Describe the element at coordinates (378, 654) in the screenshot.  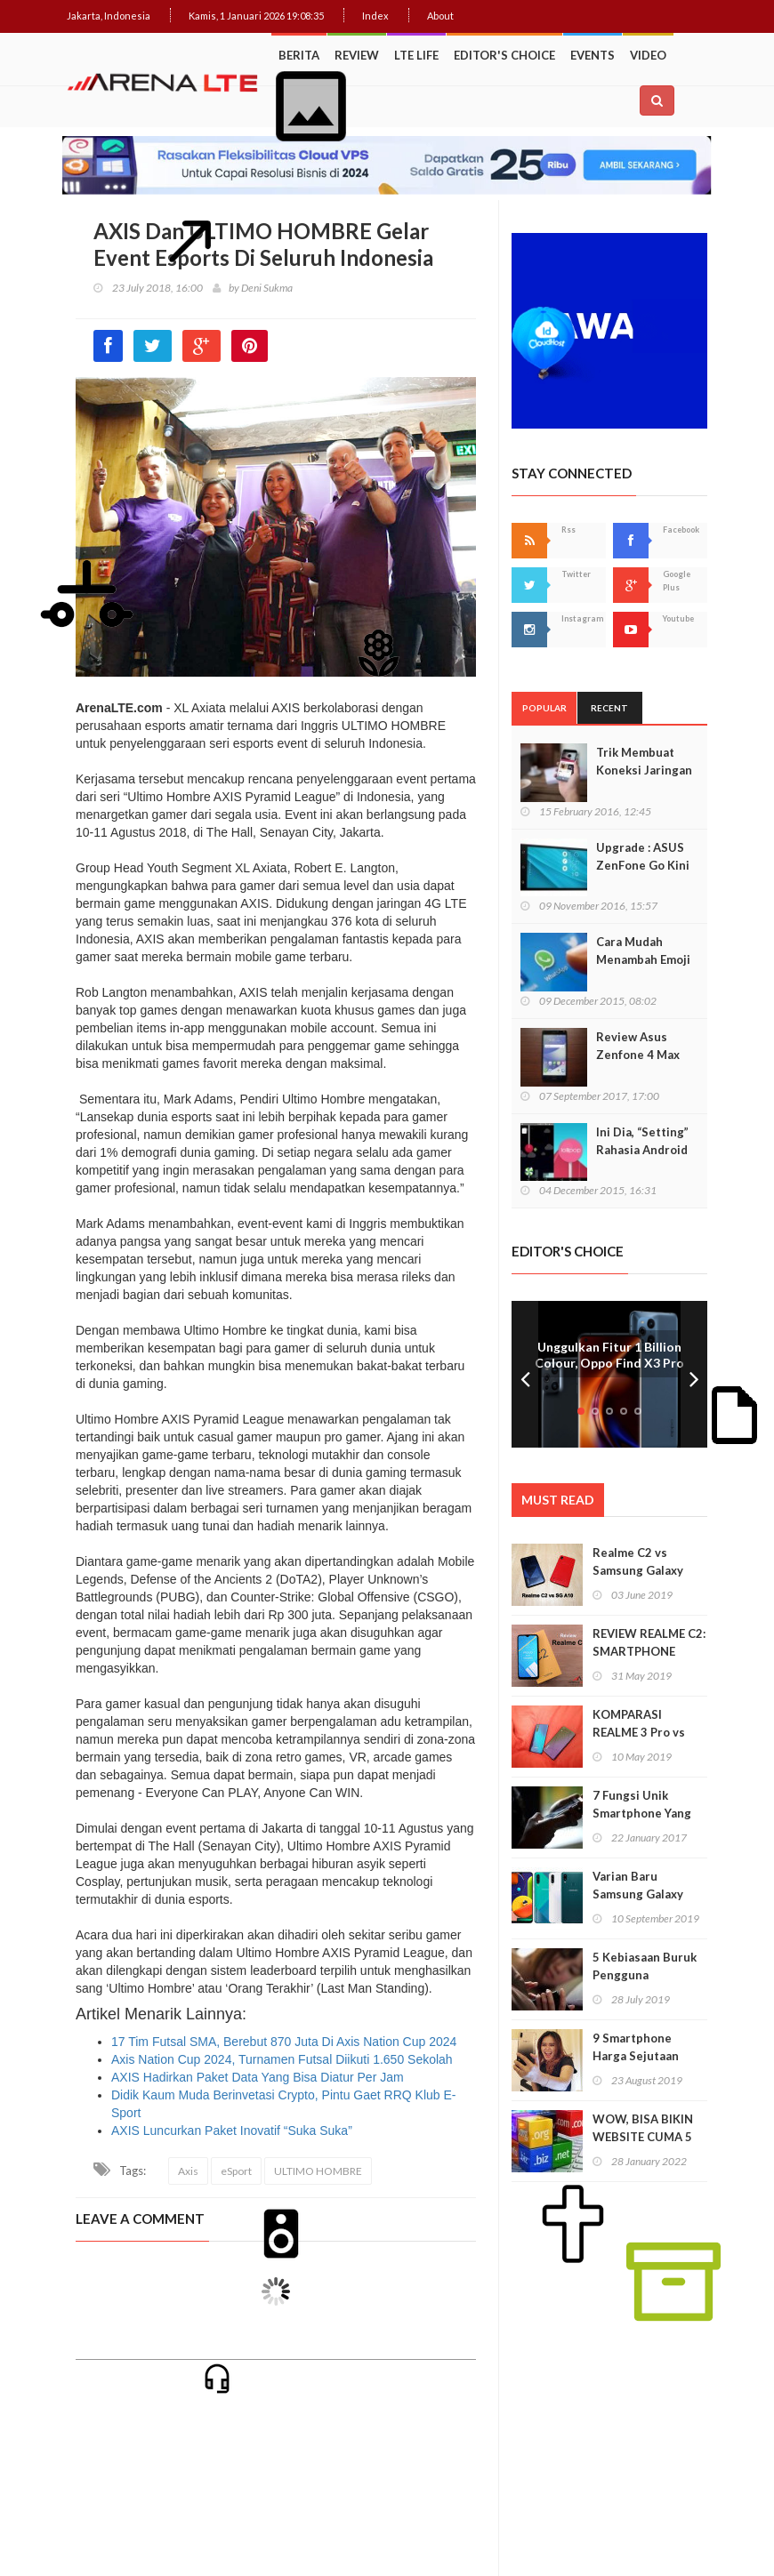
I see `find nearby florists or flower shops` at that location.